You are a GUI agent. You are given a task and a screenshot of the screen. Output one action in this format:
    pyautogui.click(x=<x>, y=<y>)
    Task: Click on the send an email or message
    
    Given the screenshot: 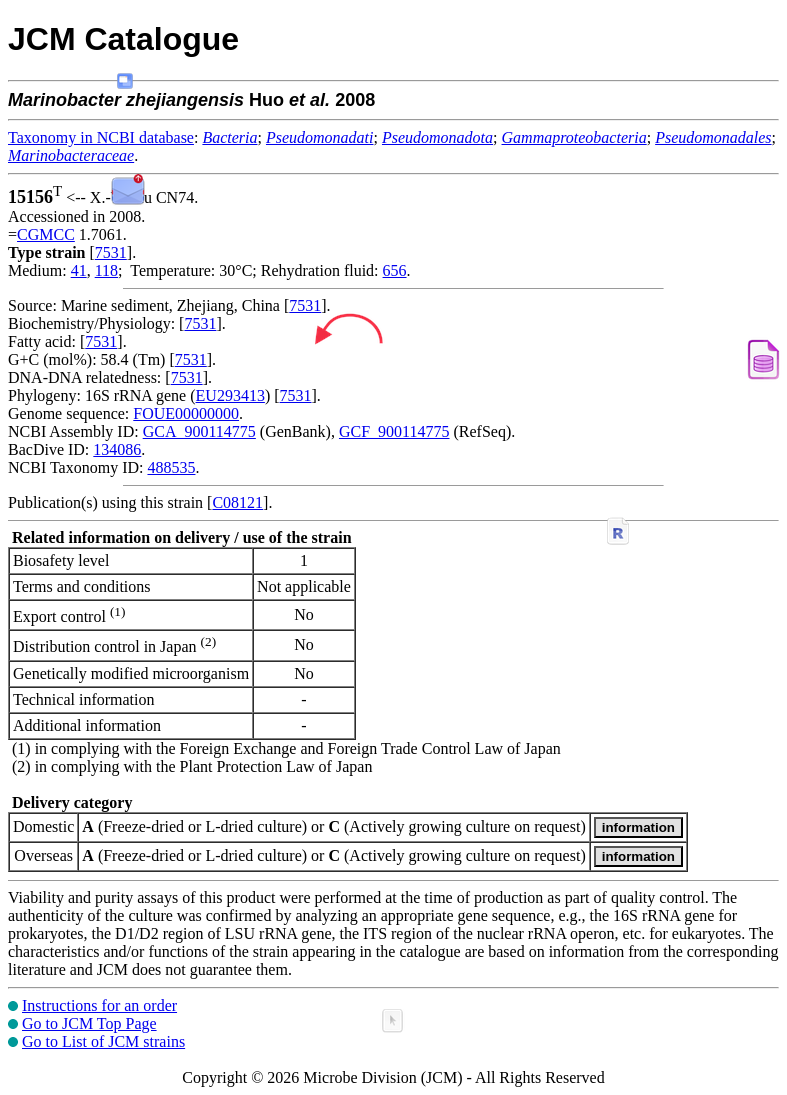 What is the action you would take?
    pyautogui.click(x=128, y=191)
    